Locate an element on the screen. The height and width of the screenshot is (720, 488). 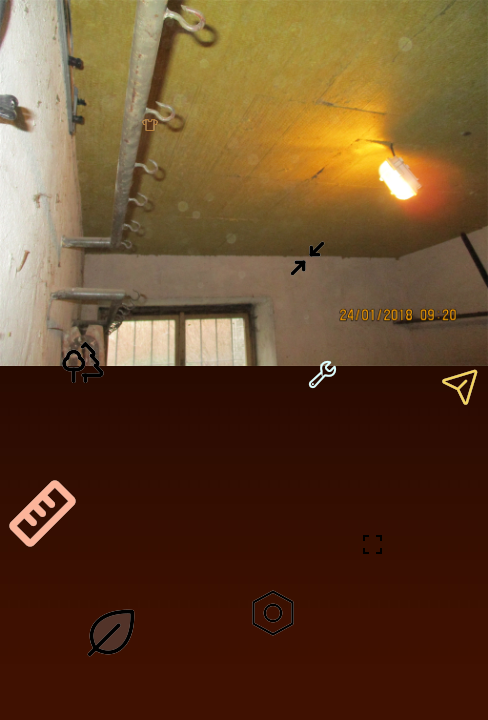
access measurement tools is located at coordinates (42, 513).